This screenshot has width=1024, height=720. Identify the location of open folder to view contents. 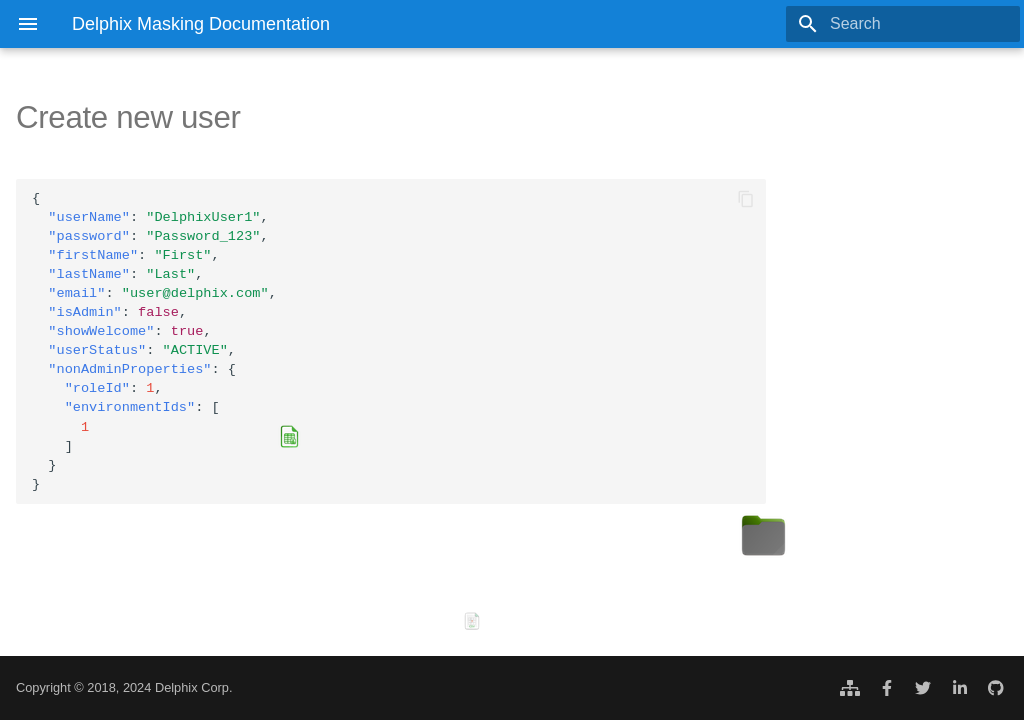
(763, 535).